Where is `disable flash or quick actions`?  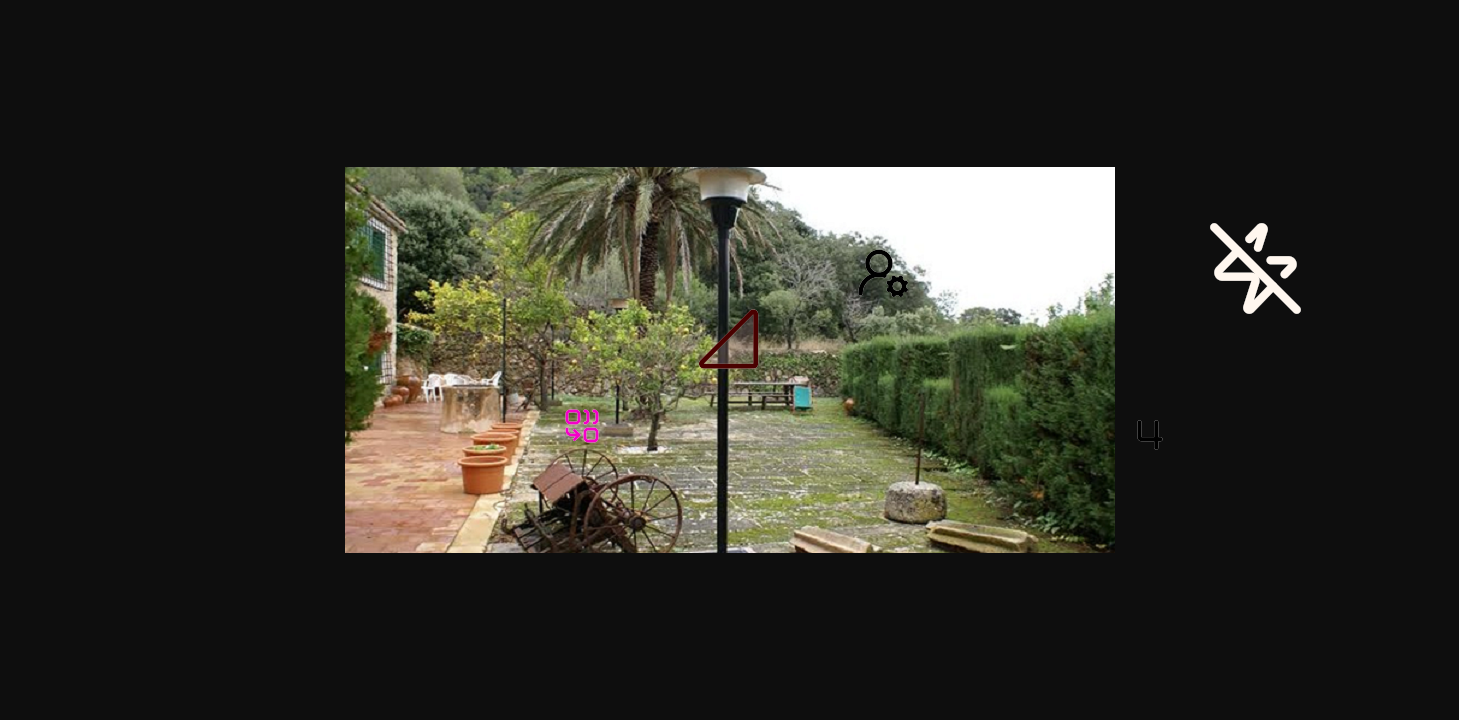 disable flash or quick actions is located at coordinates (1255, 268).